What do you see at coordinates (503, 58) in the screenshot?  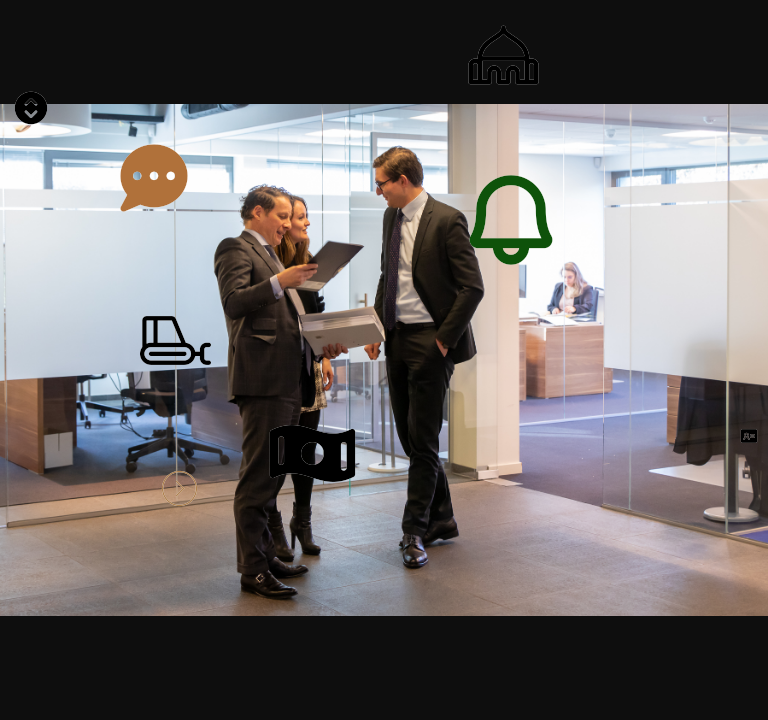 I see `find nearby mosques` at bounding box center [503, 58].